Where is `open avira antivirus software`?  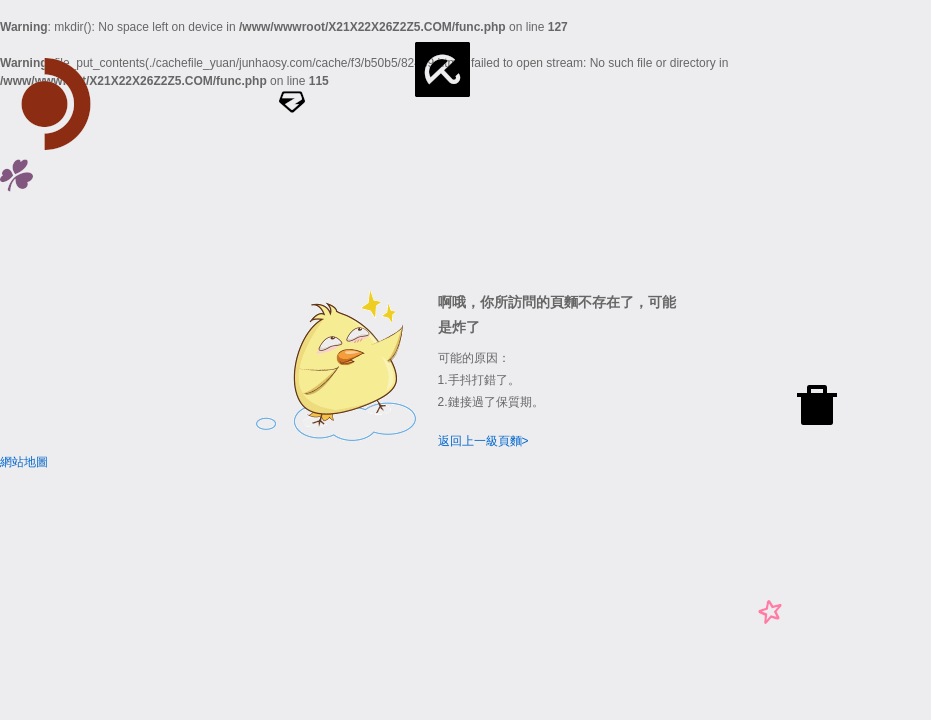
open avira antivirus software is located at coordinates (442, 69).